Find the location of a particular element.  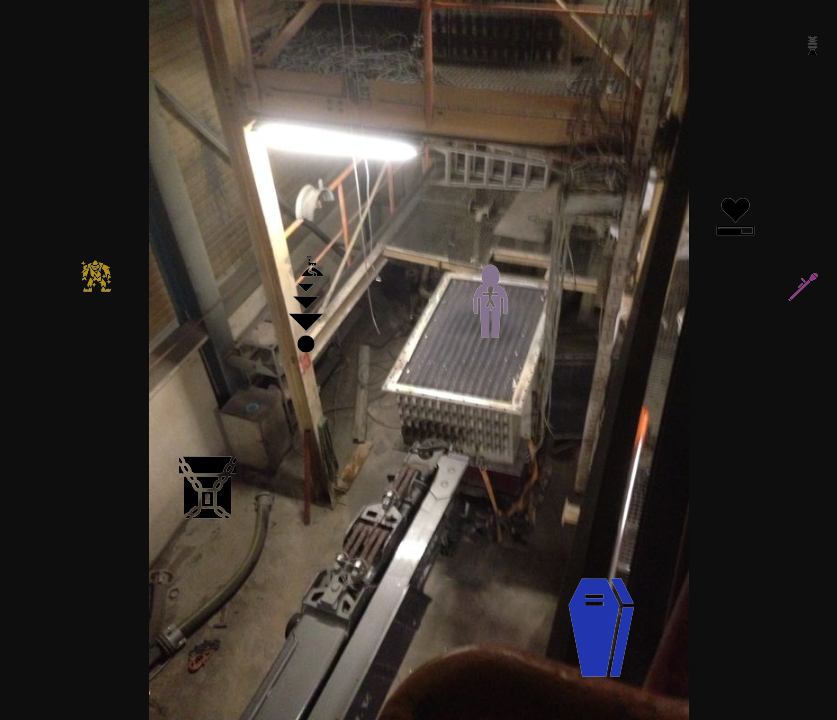

select anti-tank weapon is located at coordinates (803, 287).